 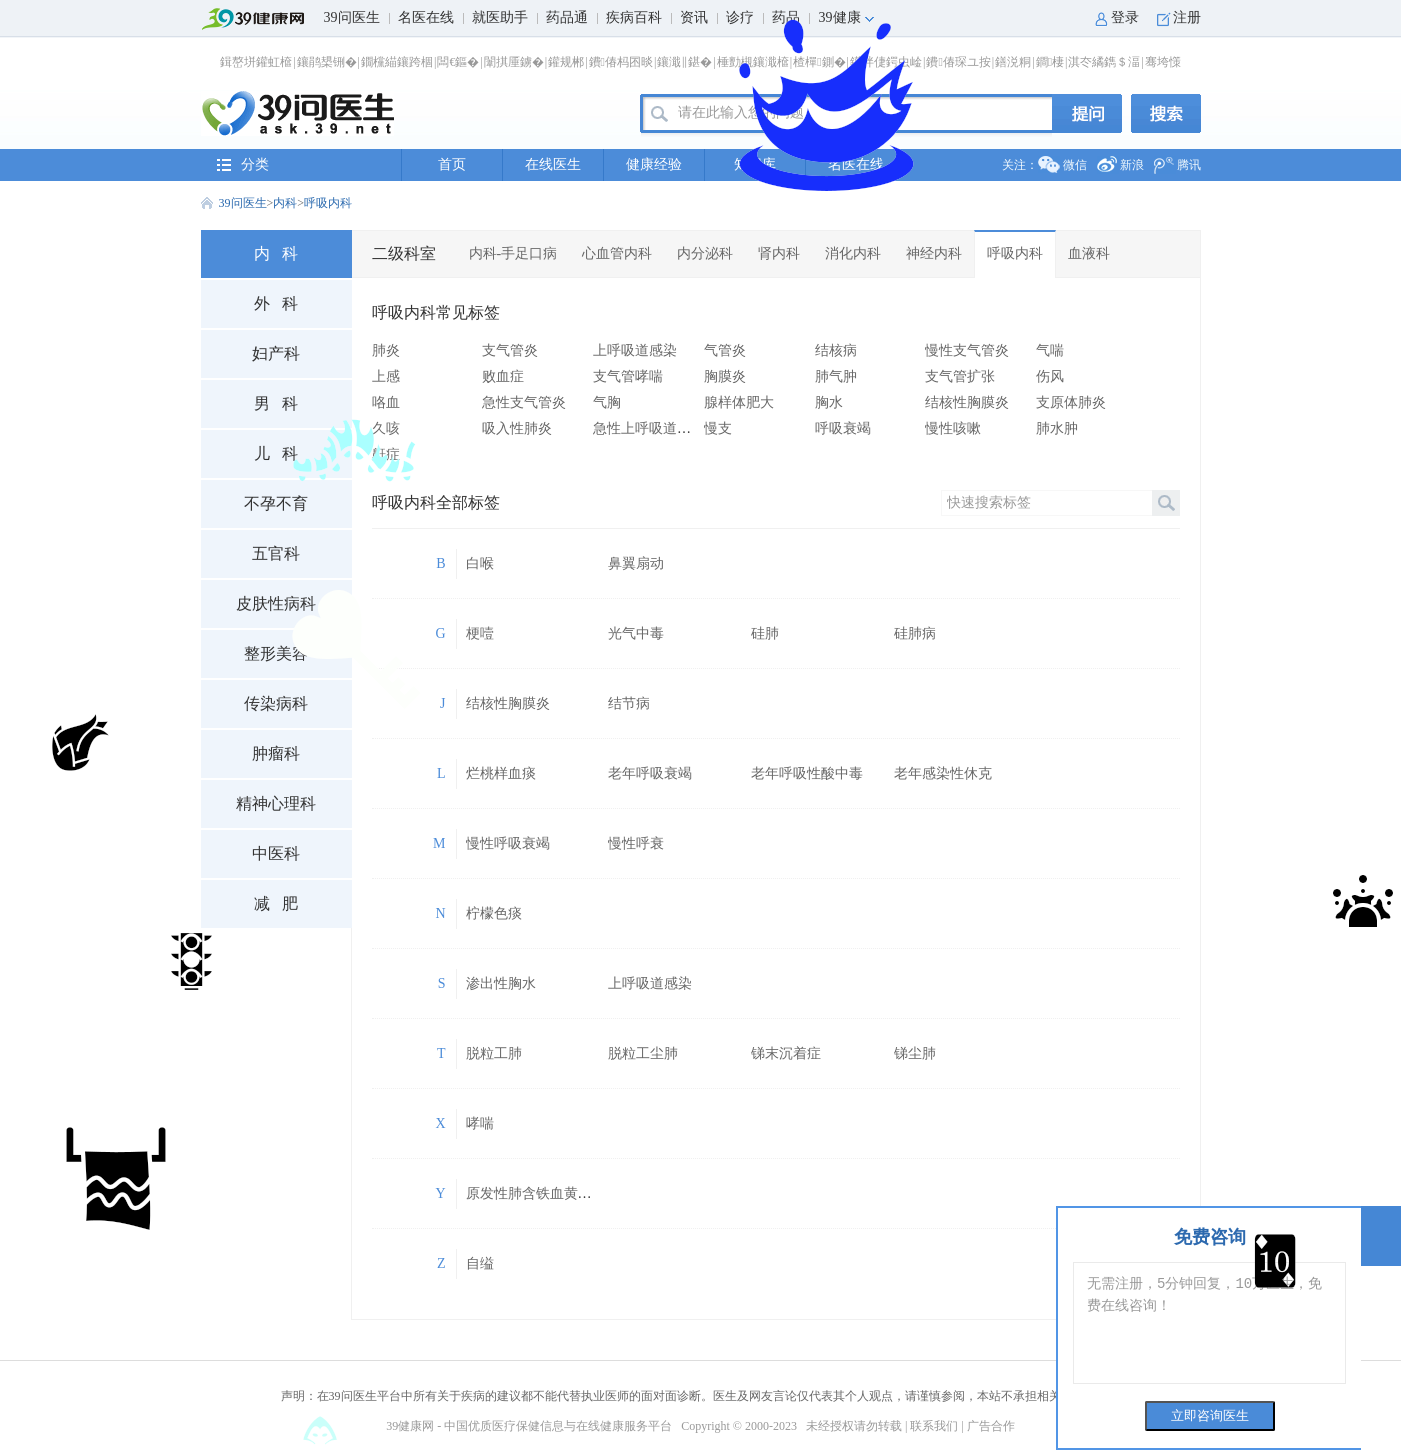 What do you see at coordinates (80, 742) in the screenshot?
I see `indicates a new sprout or growth stage in a farming game` at bounding box center [80, 742].